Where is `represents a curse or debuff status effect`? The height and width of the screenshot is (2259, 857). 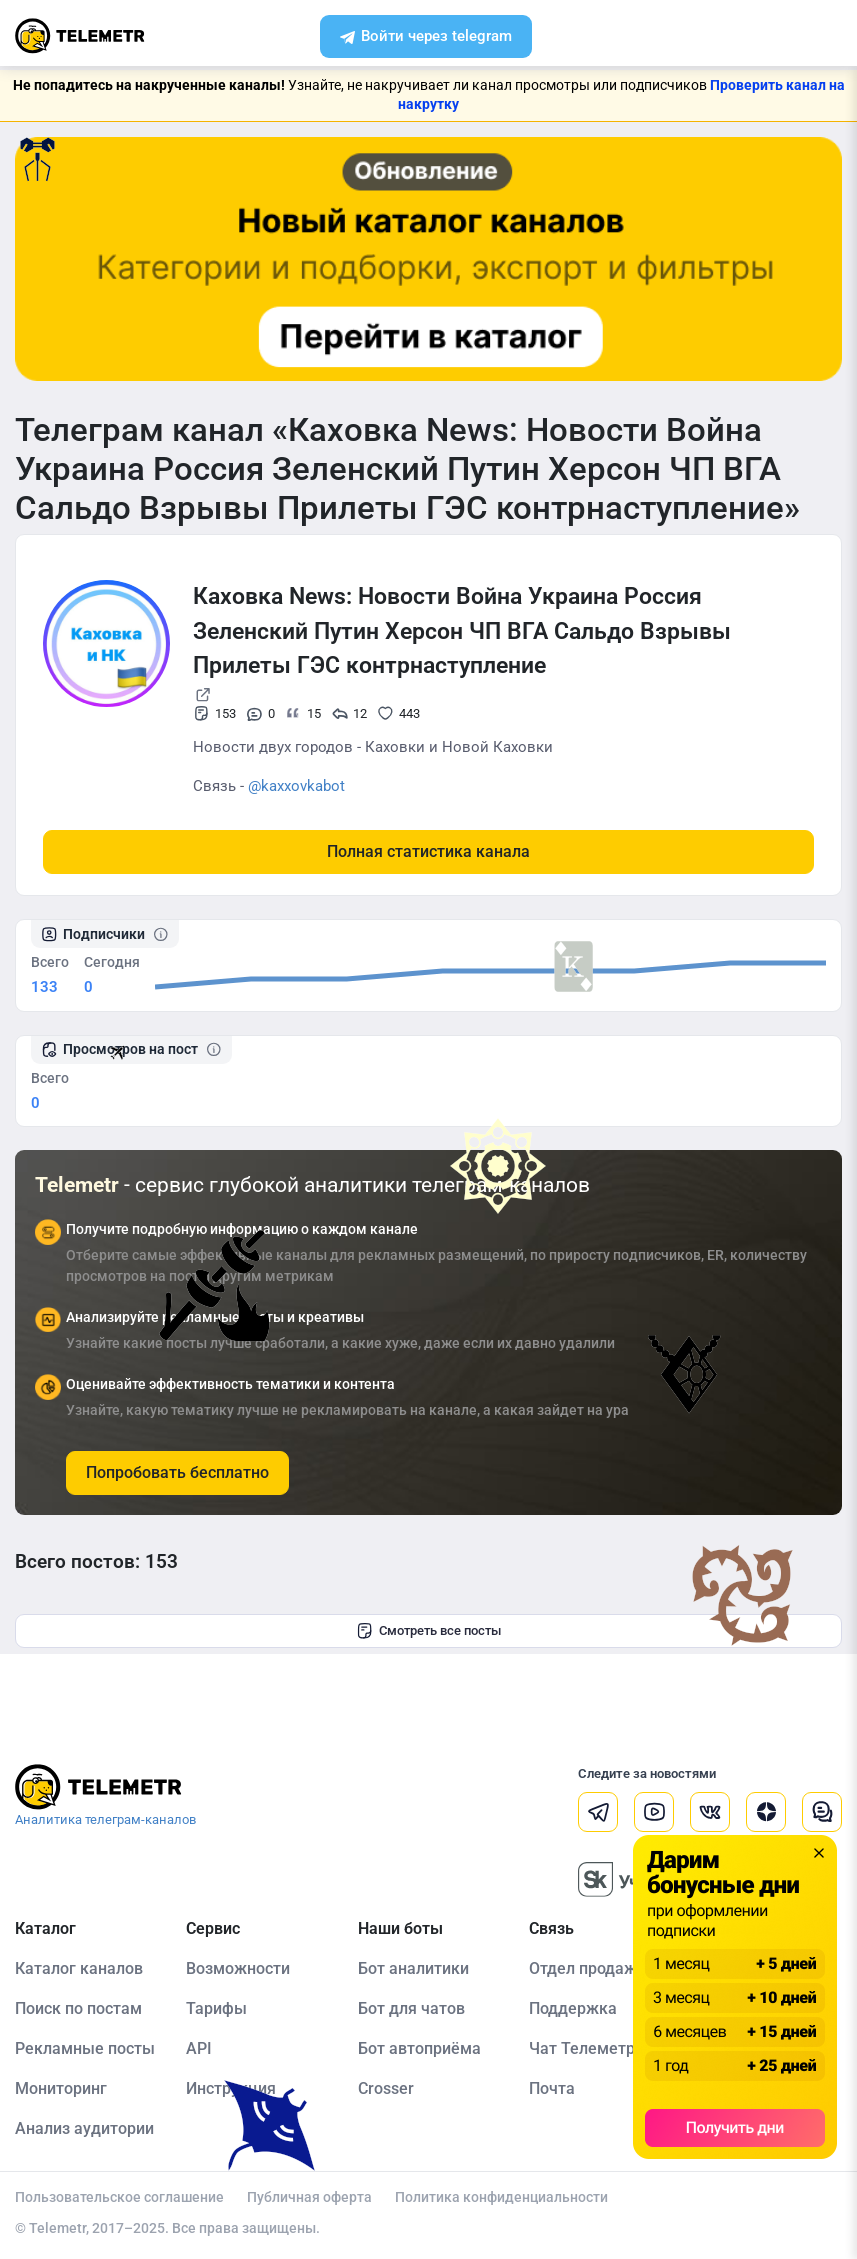
represents a curse or debuff status effect is located at coordinates (743, 1596).